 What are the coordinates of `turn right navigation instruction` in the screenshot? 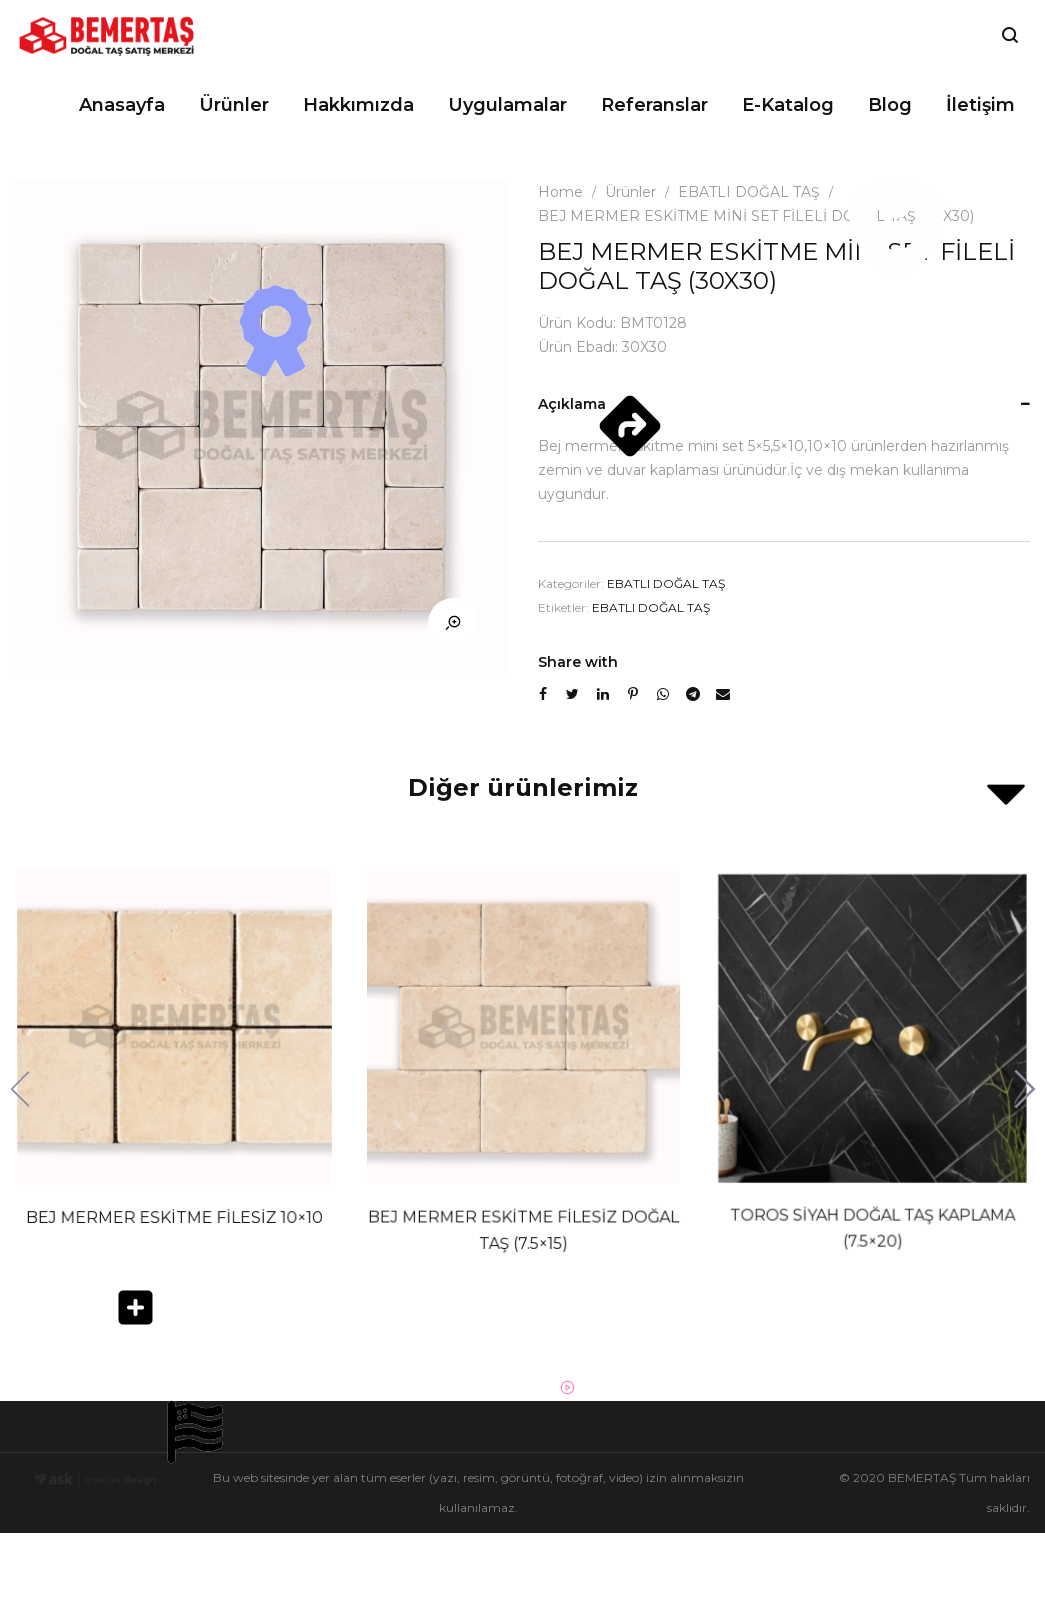 It's located at (630, 426).